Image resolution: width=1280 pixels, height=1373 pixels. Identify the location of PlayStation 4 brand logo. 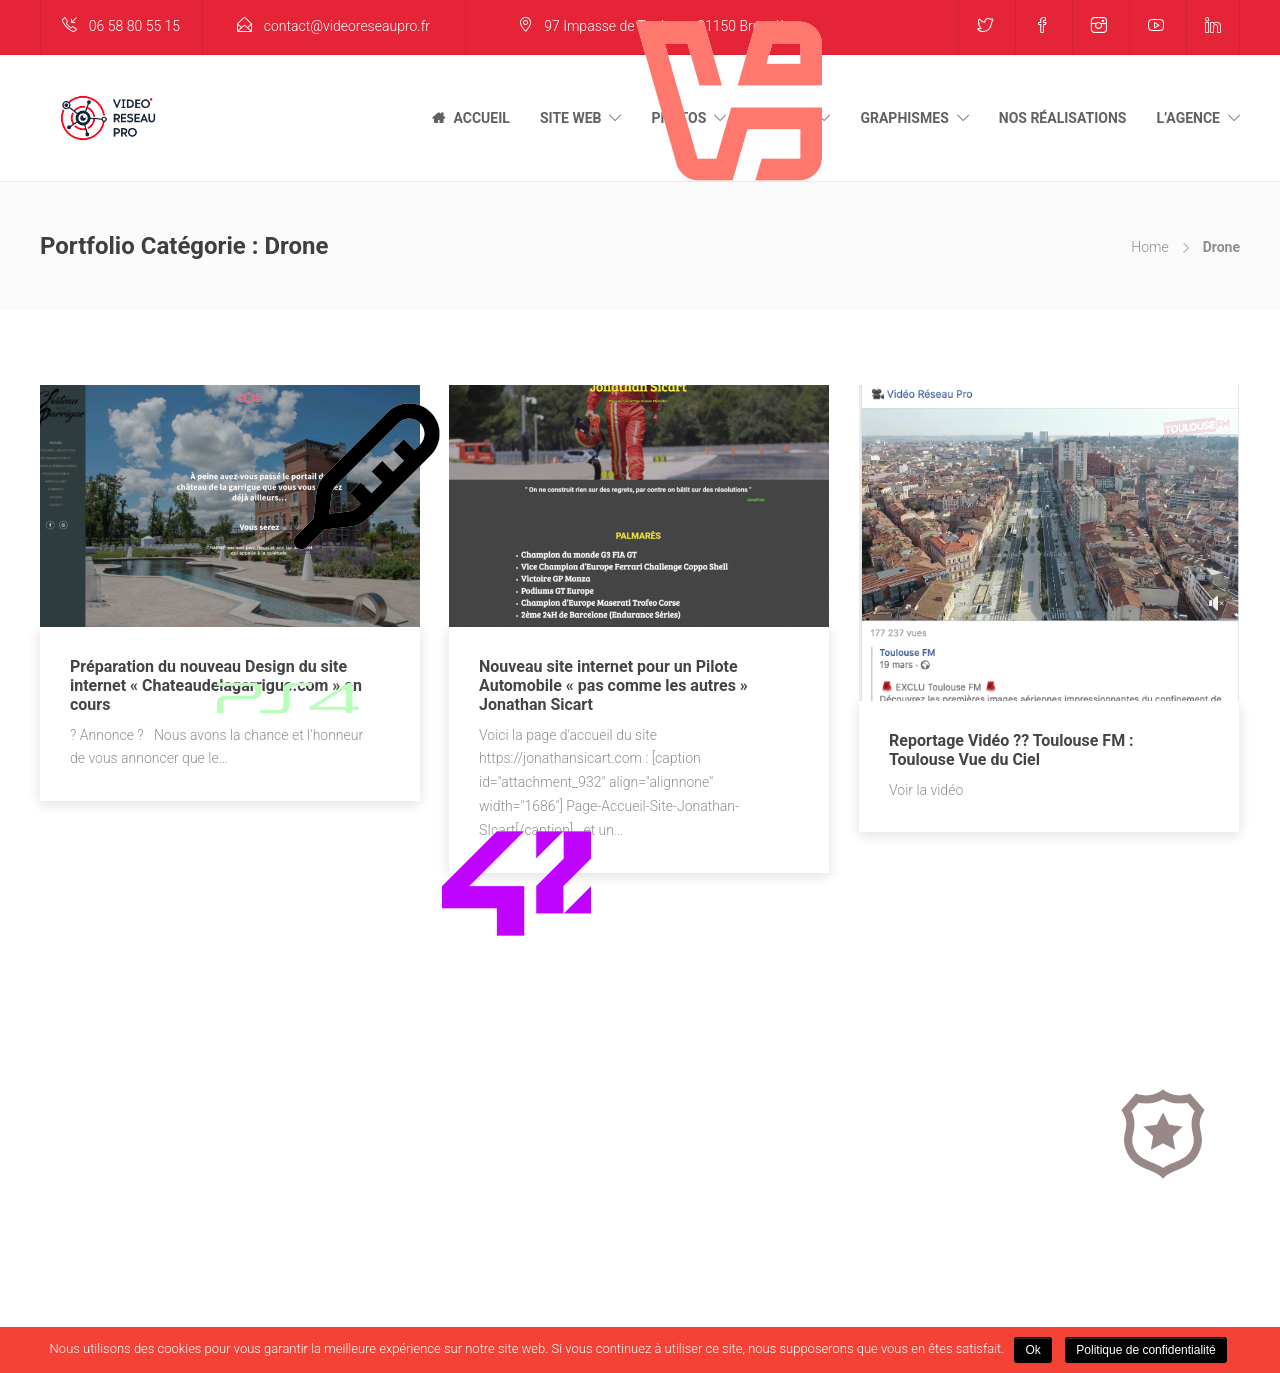
(288, 698).